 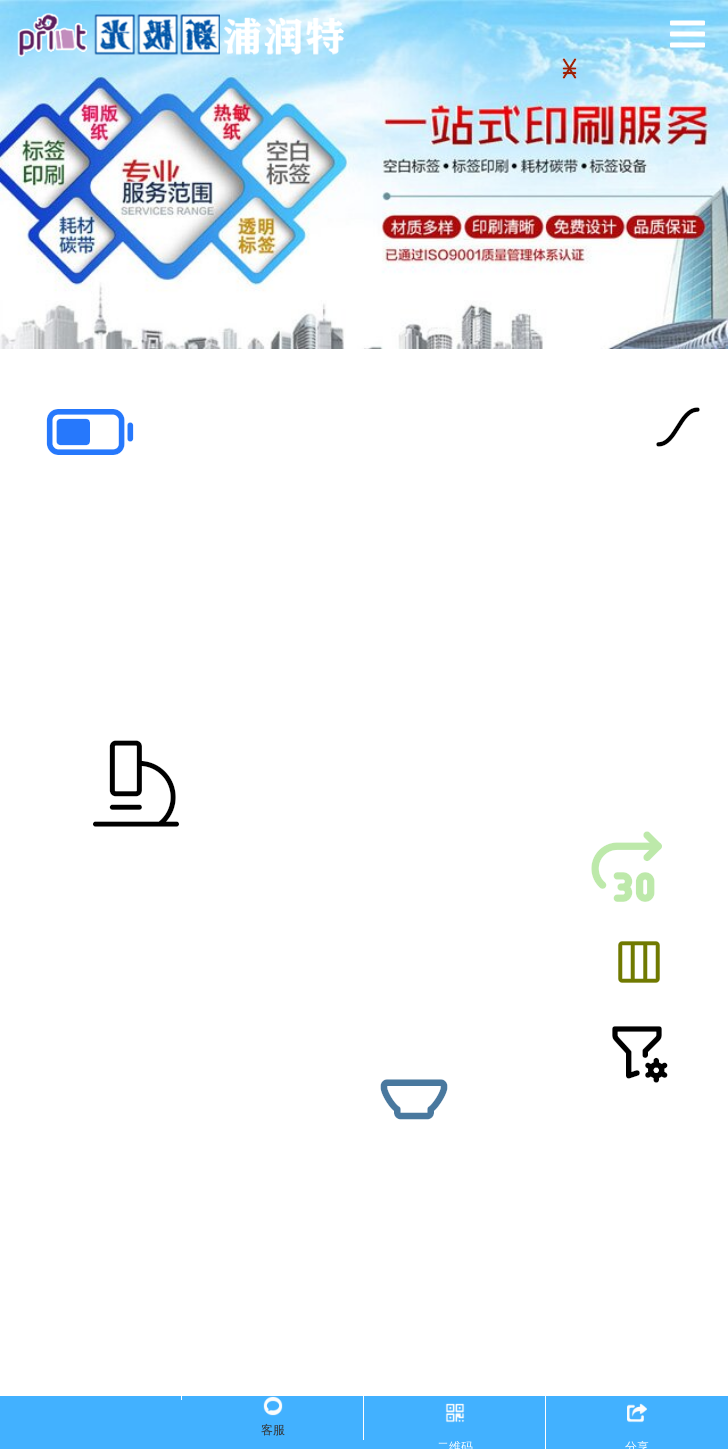 I want to click on apply ease-in-out animation timing, so click(x=678, y=427).